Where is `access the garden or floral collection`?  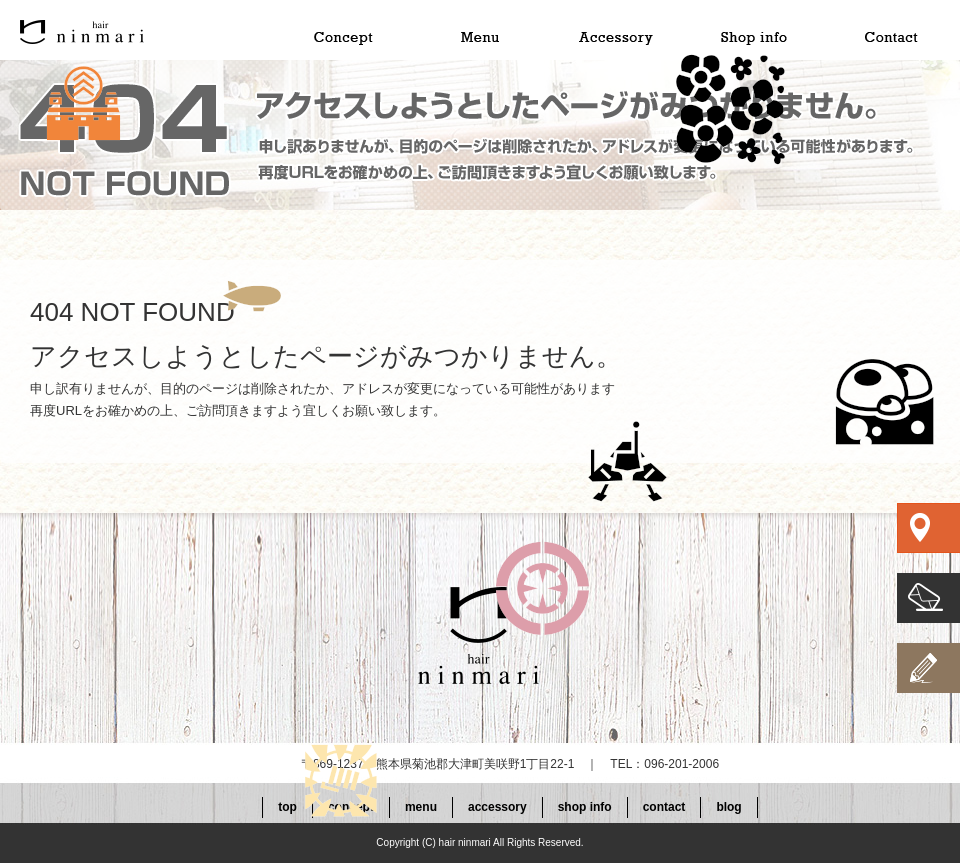 access the garden or floral collection is located at coordinates (730, 109).